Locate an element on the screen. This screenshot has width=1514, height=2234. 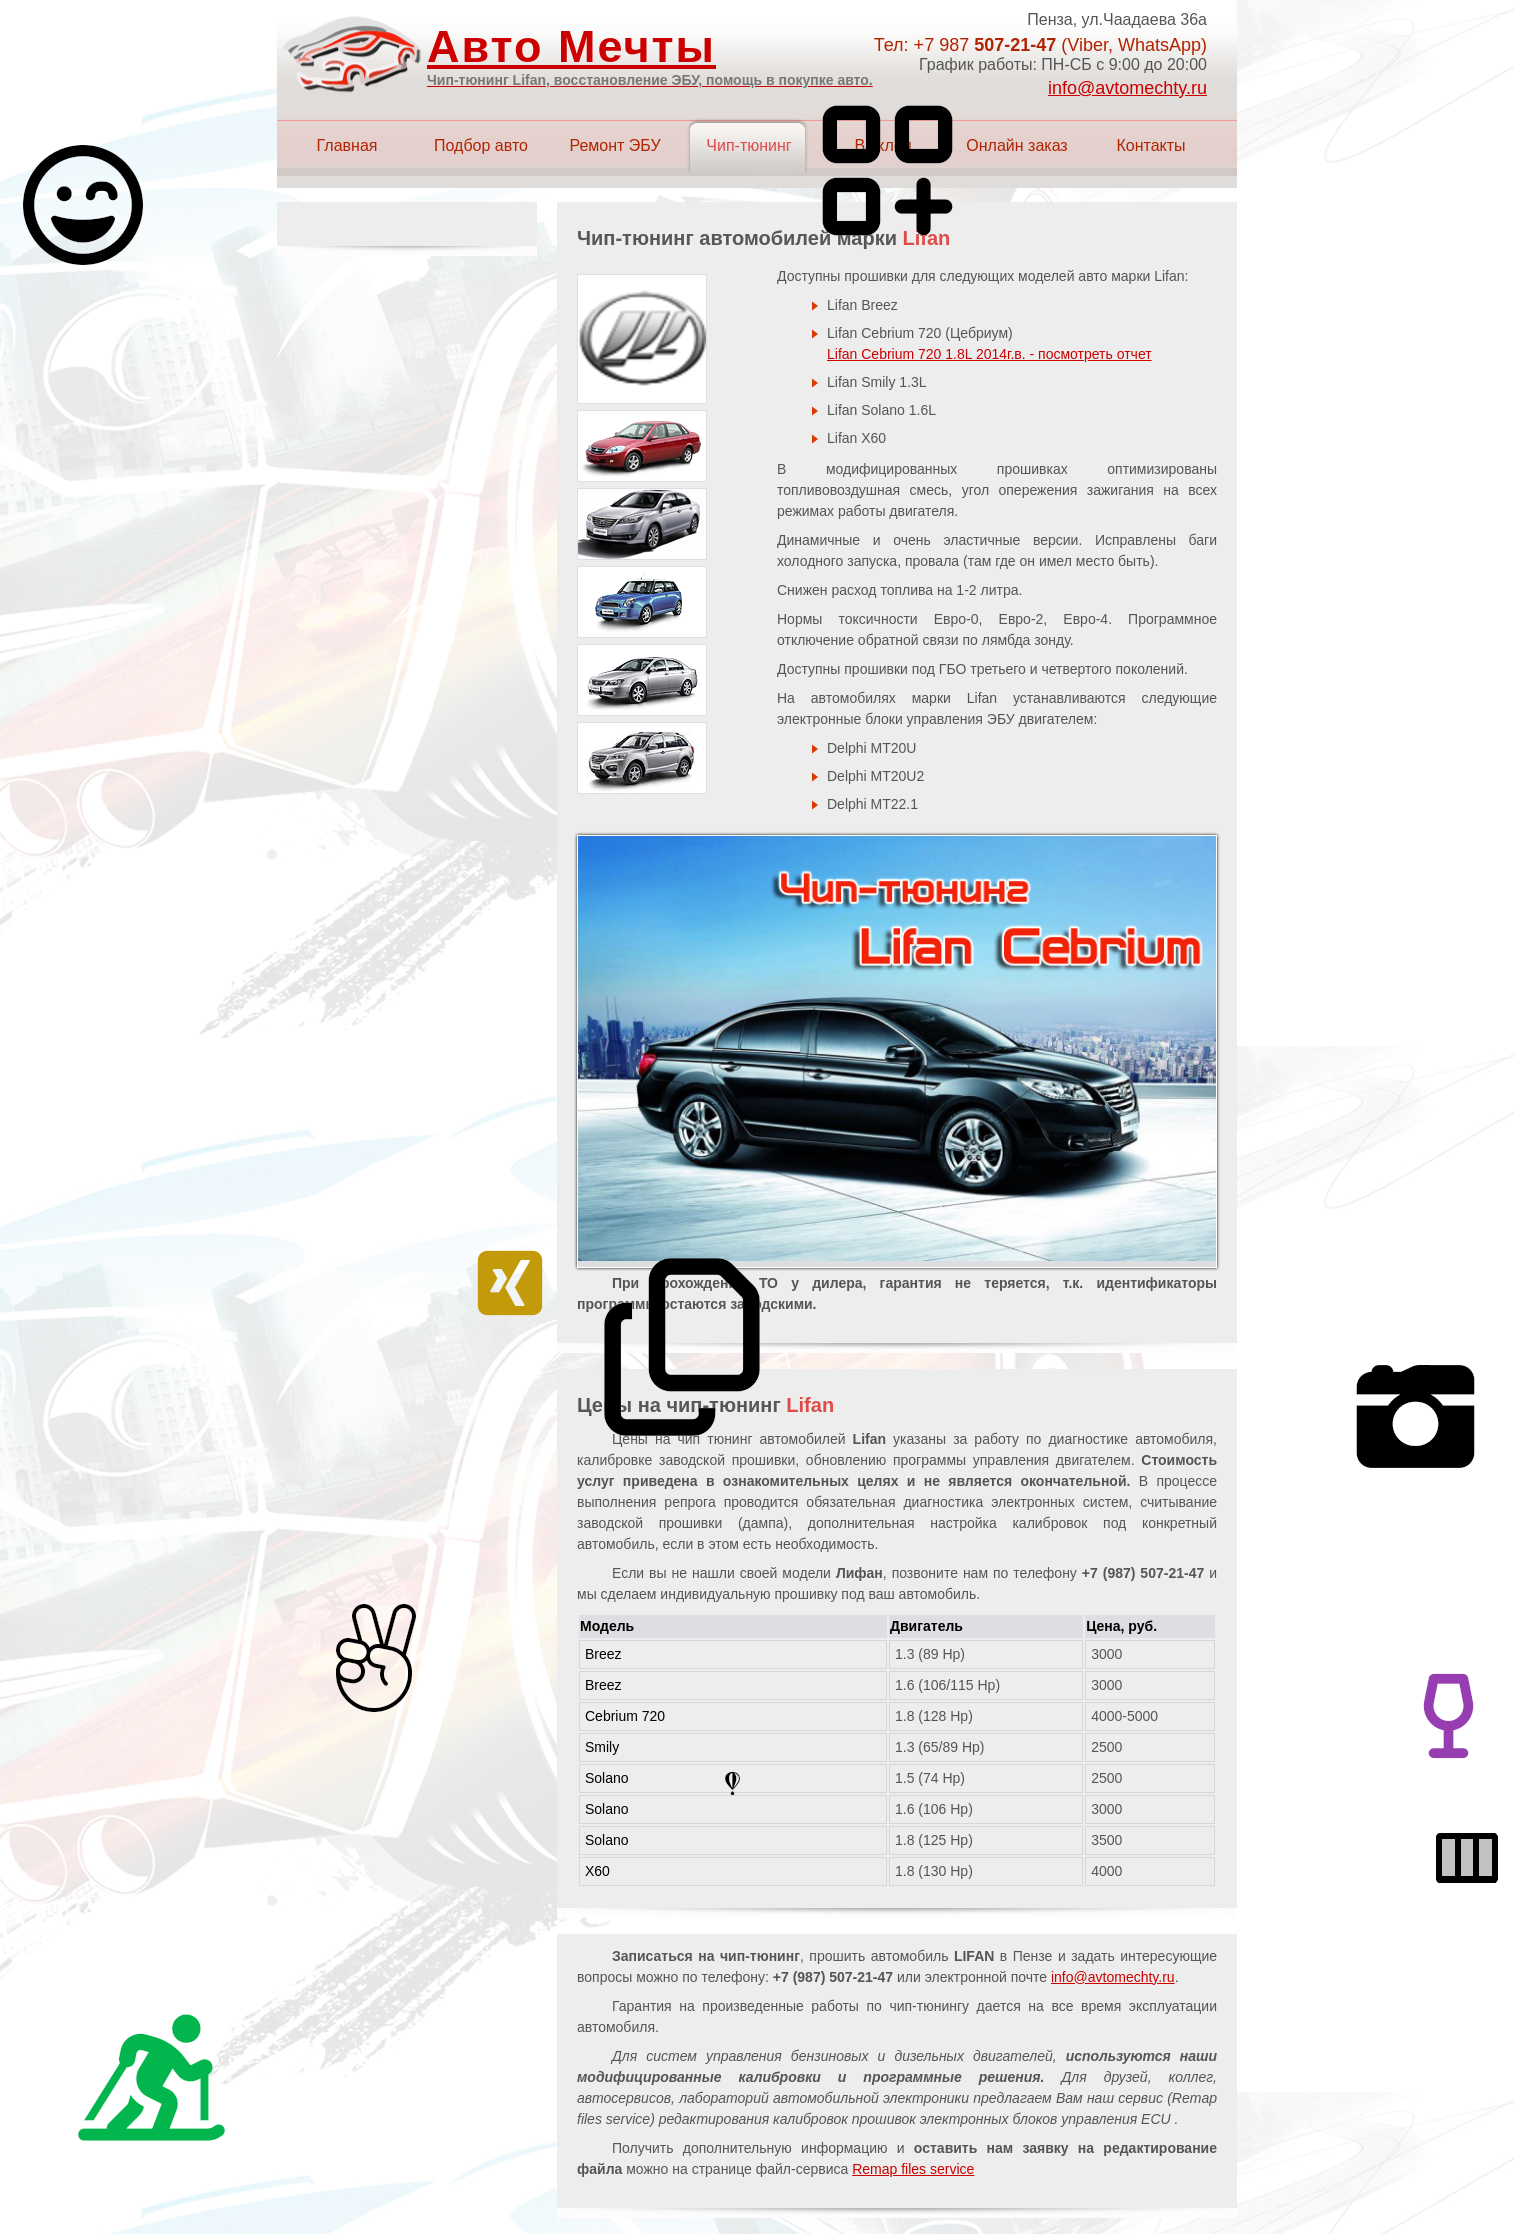
switch to week view in a calendar is located at coordinates (1467, 1858).